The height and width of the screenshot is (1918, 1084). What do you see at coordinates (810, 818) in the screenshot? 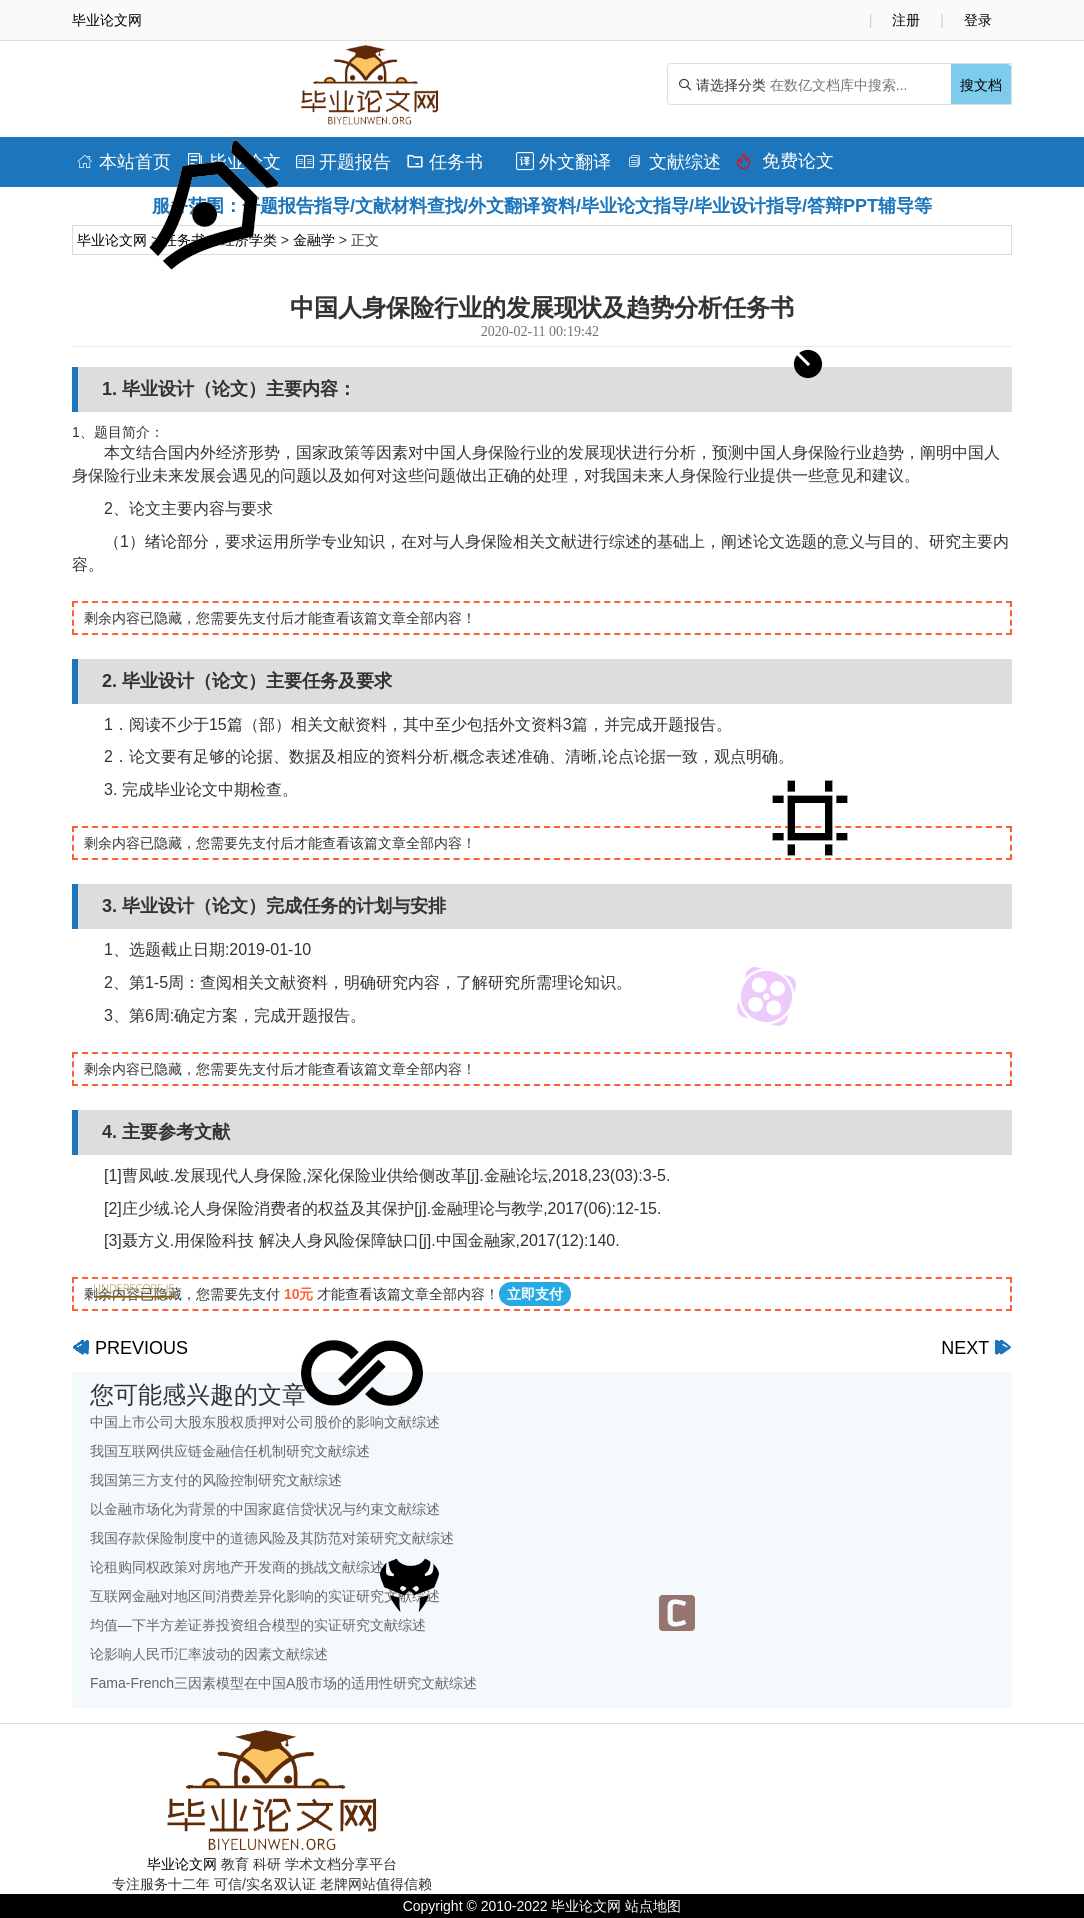
I see `select or edit an artboard` at bounding box center [810, 818].